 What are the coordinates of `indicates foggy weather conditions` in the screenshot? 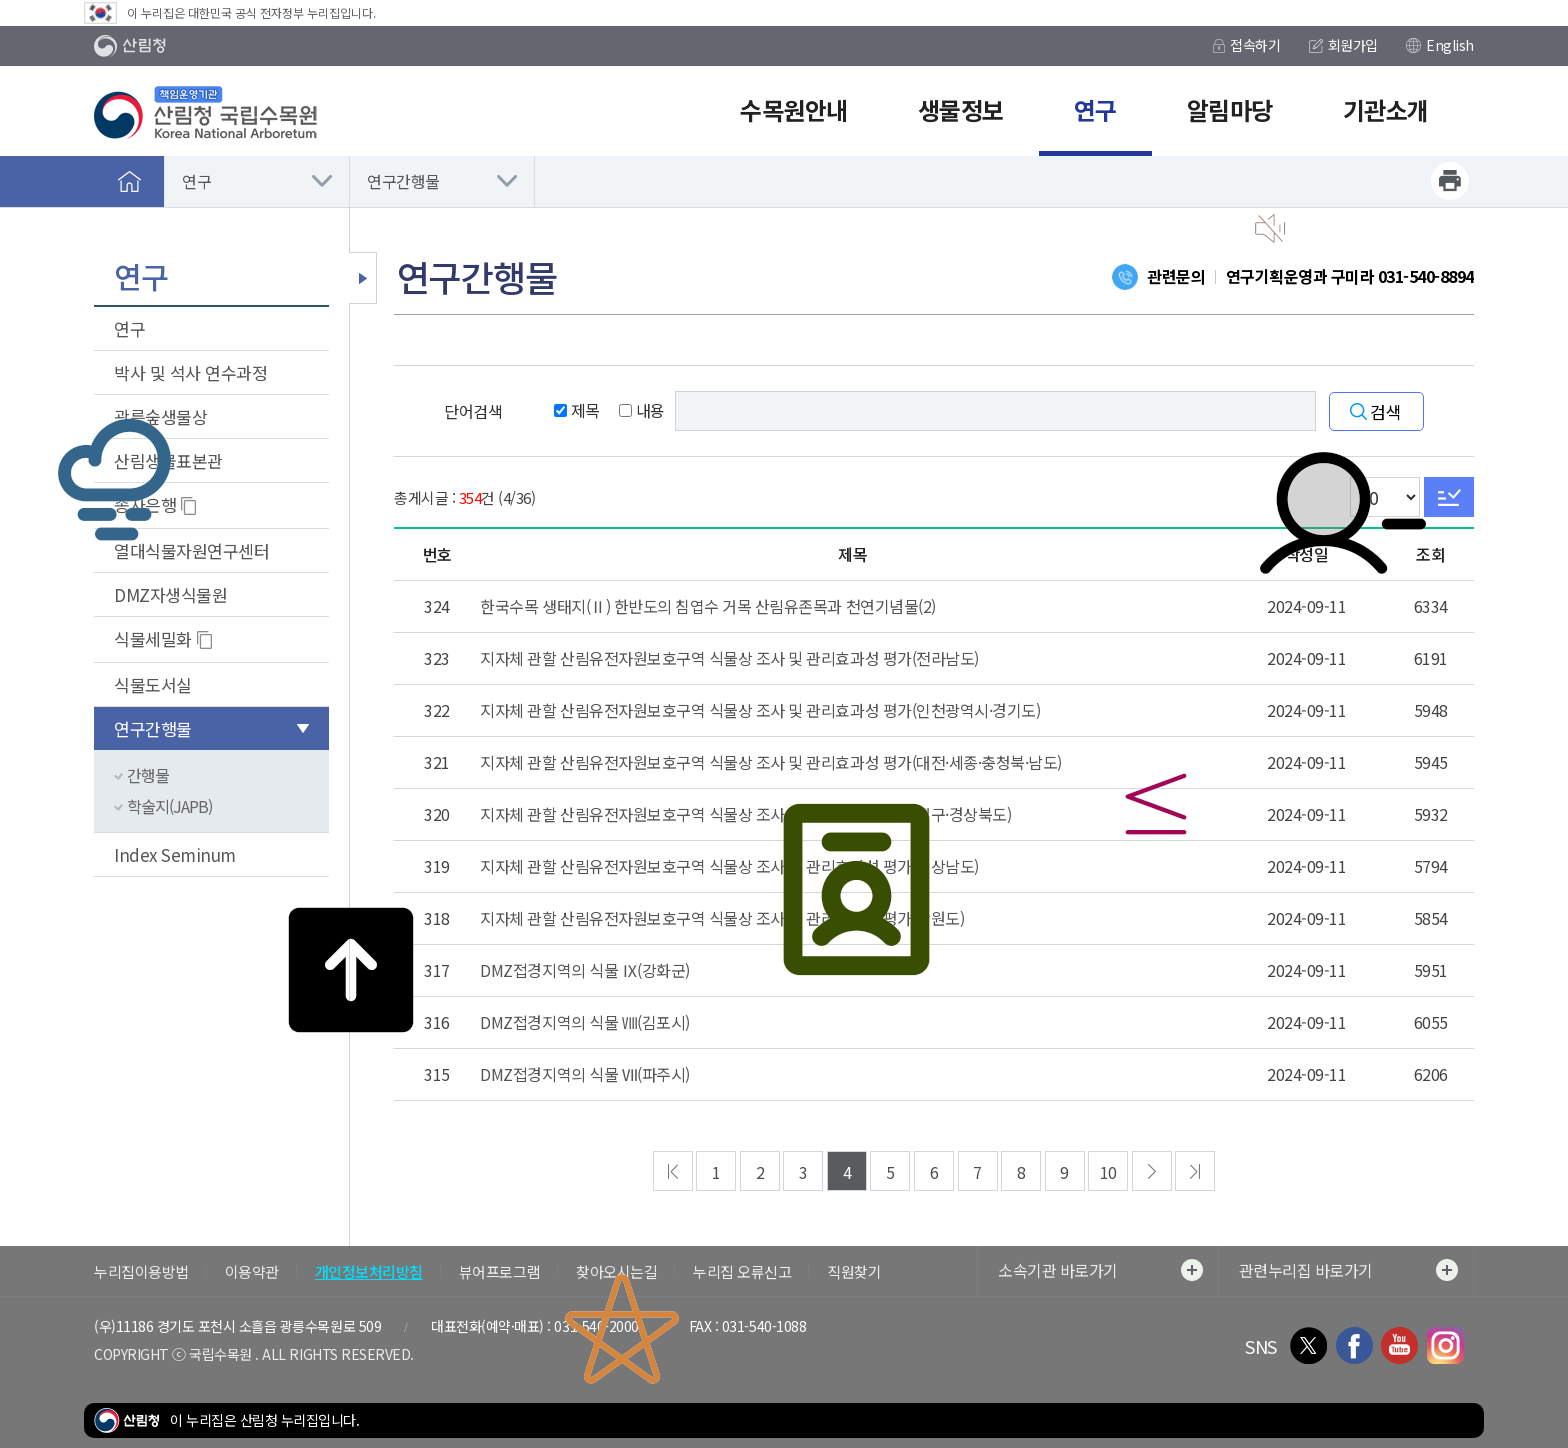 It's located at (114, 477).